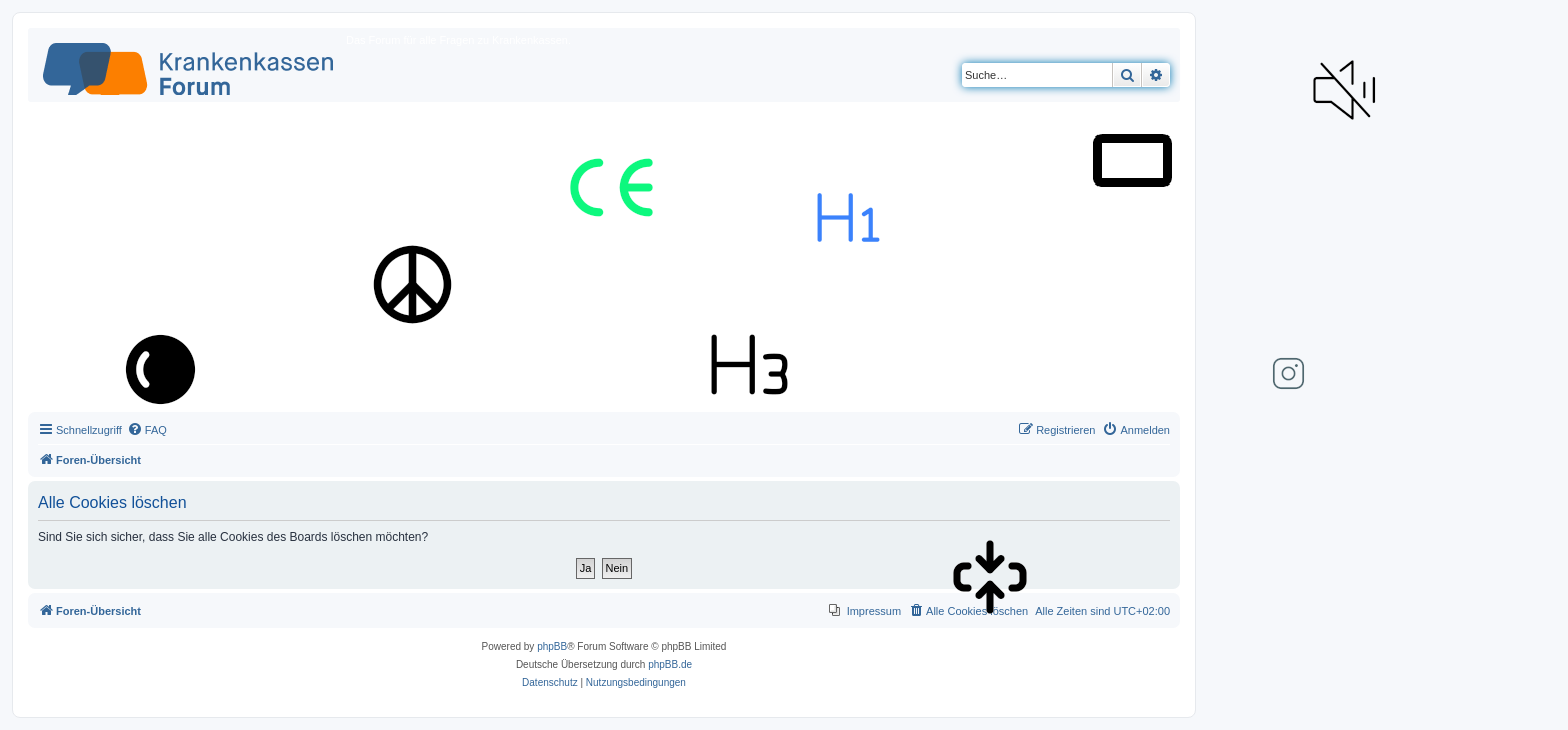 This screenshot has width=1568, height=730. I want to click on apply inner shadow effect to the left side, so click(160, 369).